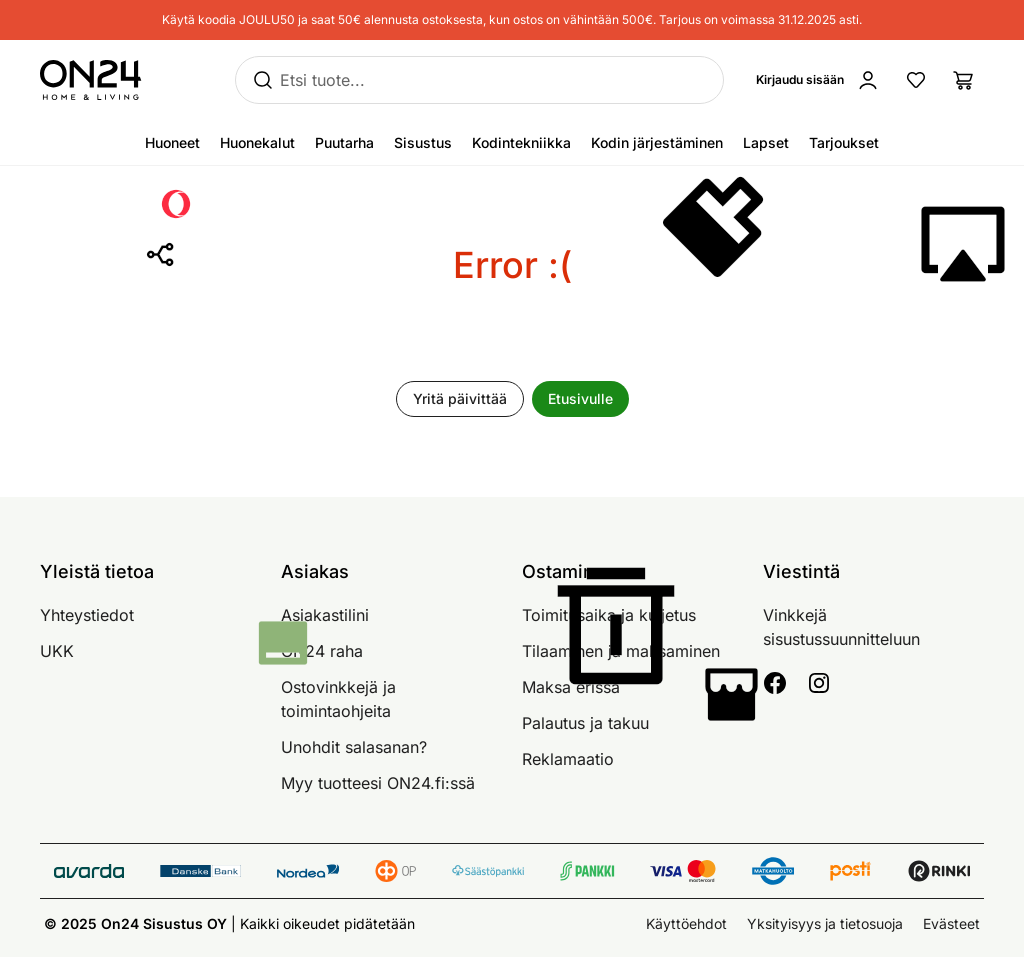 This screenshot has width=1024, height=957. Describe the element at coordinates (160, 254) in the screenshot. I see `view your StackShare profile` at that location.